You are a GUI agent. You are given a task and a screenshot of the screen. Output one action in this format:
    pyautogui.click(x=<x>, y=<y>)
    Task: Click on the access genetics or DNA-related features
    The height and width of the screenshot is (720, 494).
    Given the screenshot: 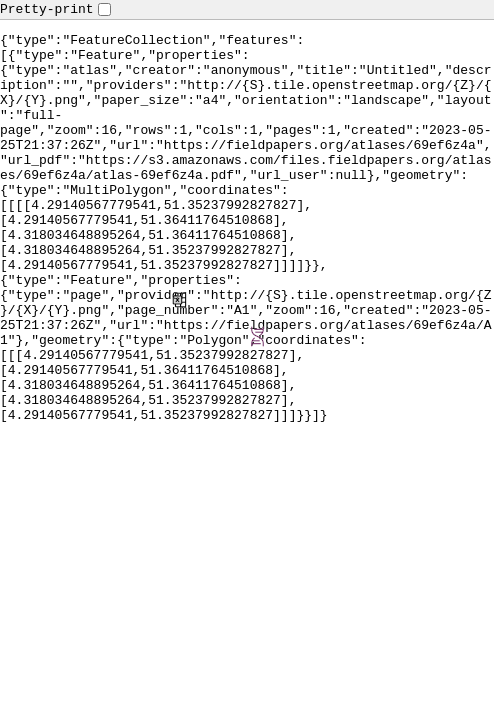 What is the action you would take?
    pyautogui.click(x=257, y=336)
    